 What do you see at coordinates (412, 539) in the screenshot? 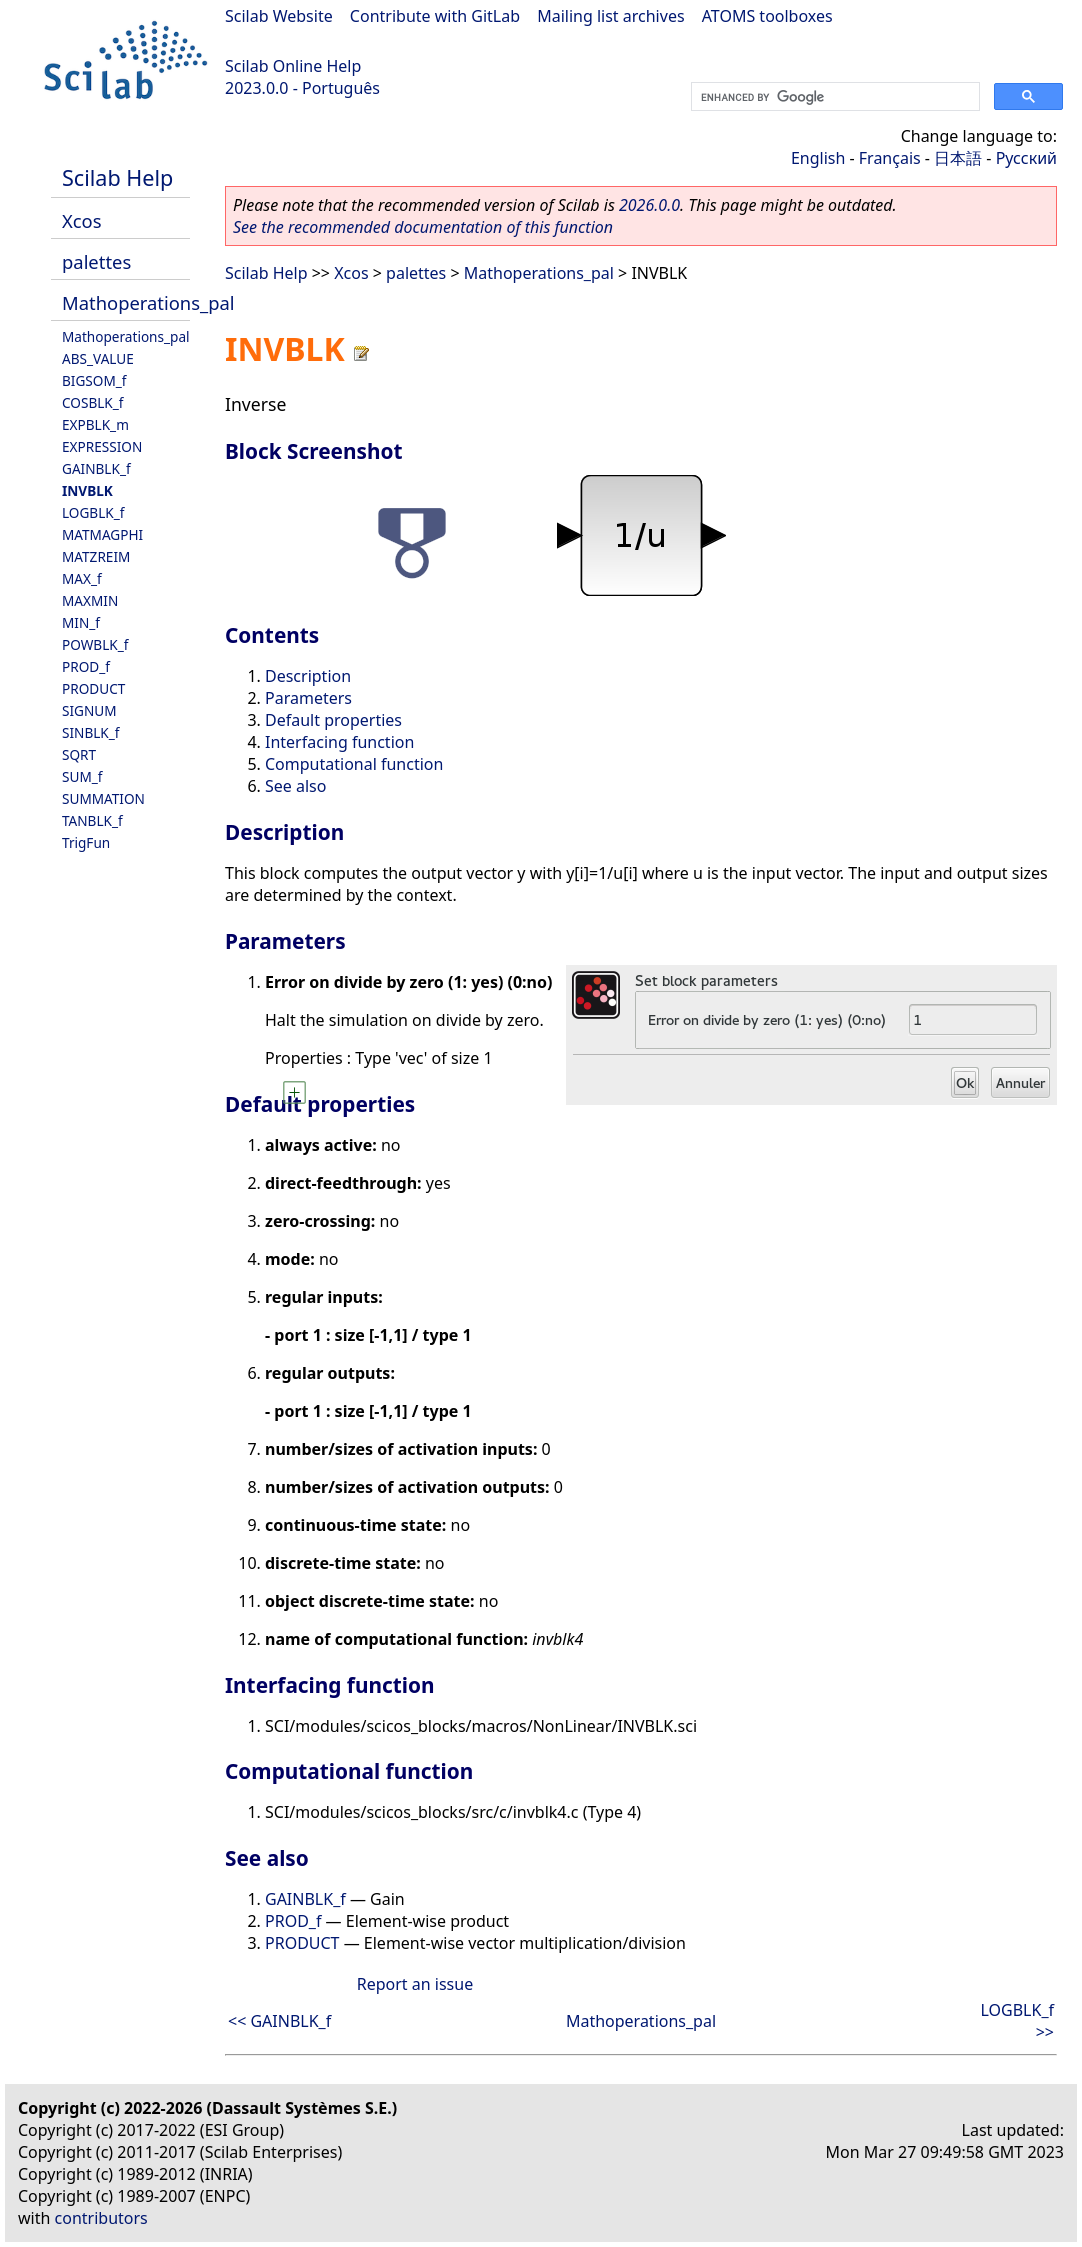
I see `view achievements or awards` at bounding box center [412, 539].